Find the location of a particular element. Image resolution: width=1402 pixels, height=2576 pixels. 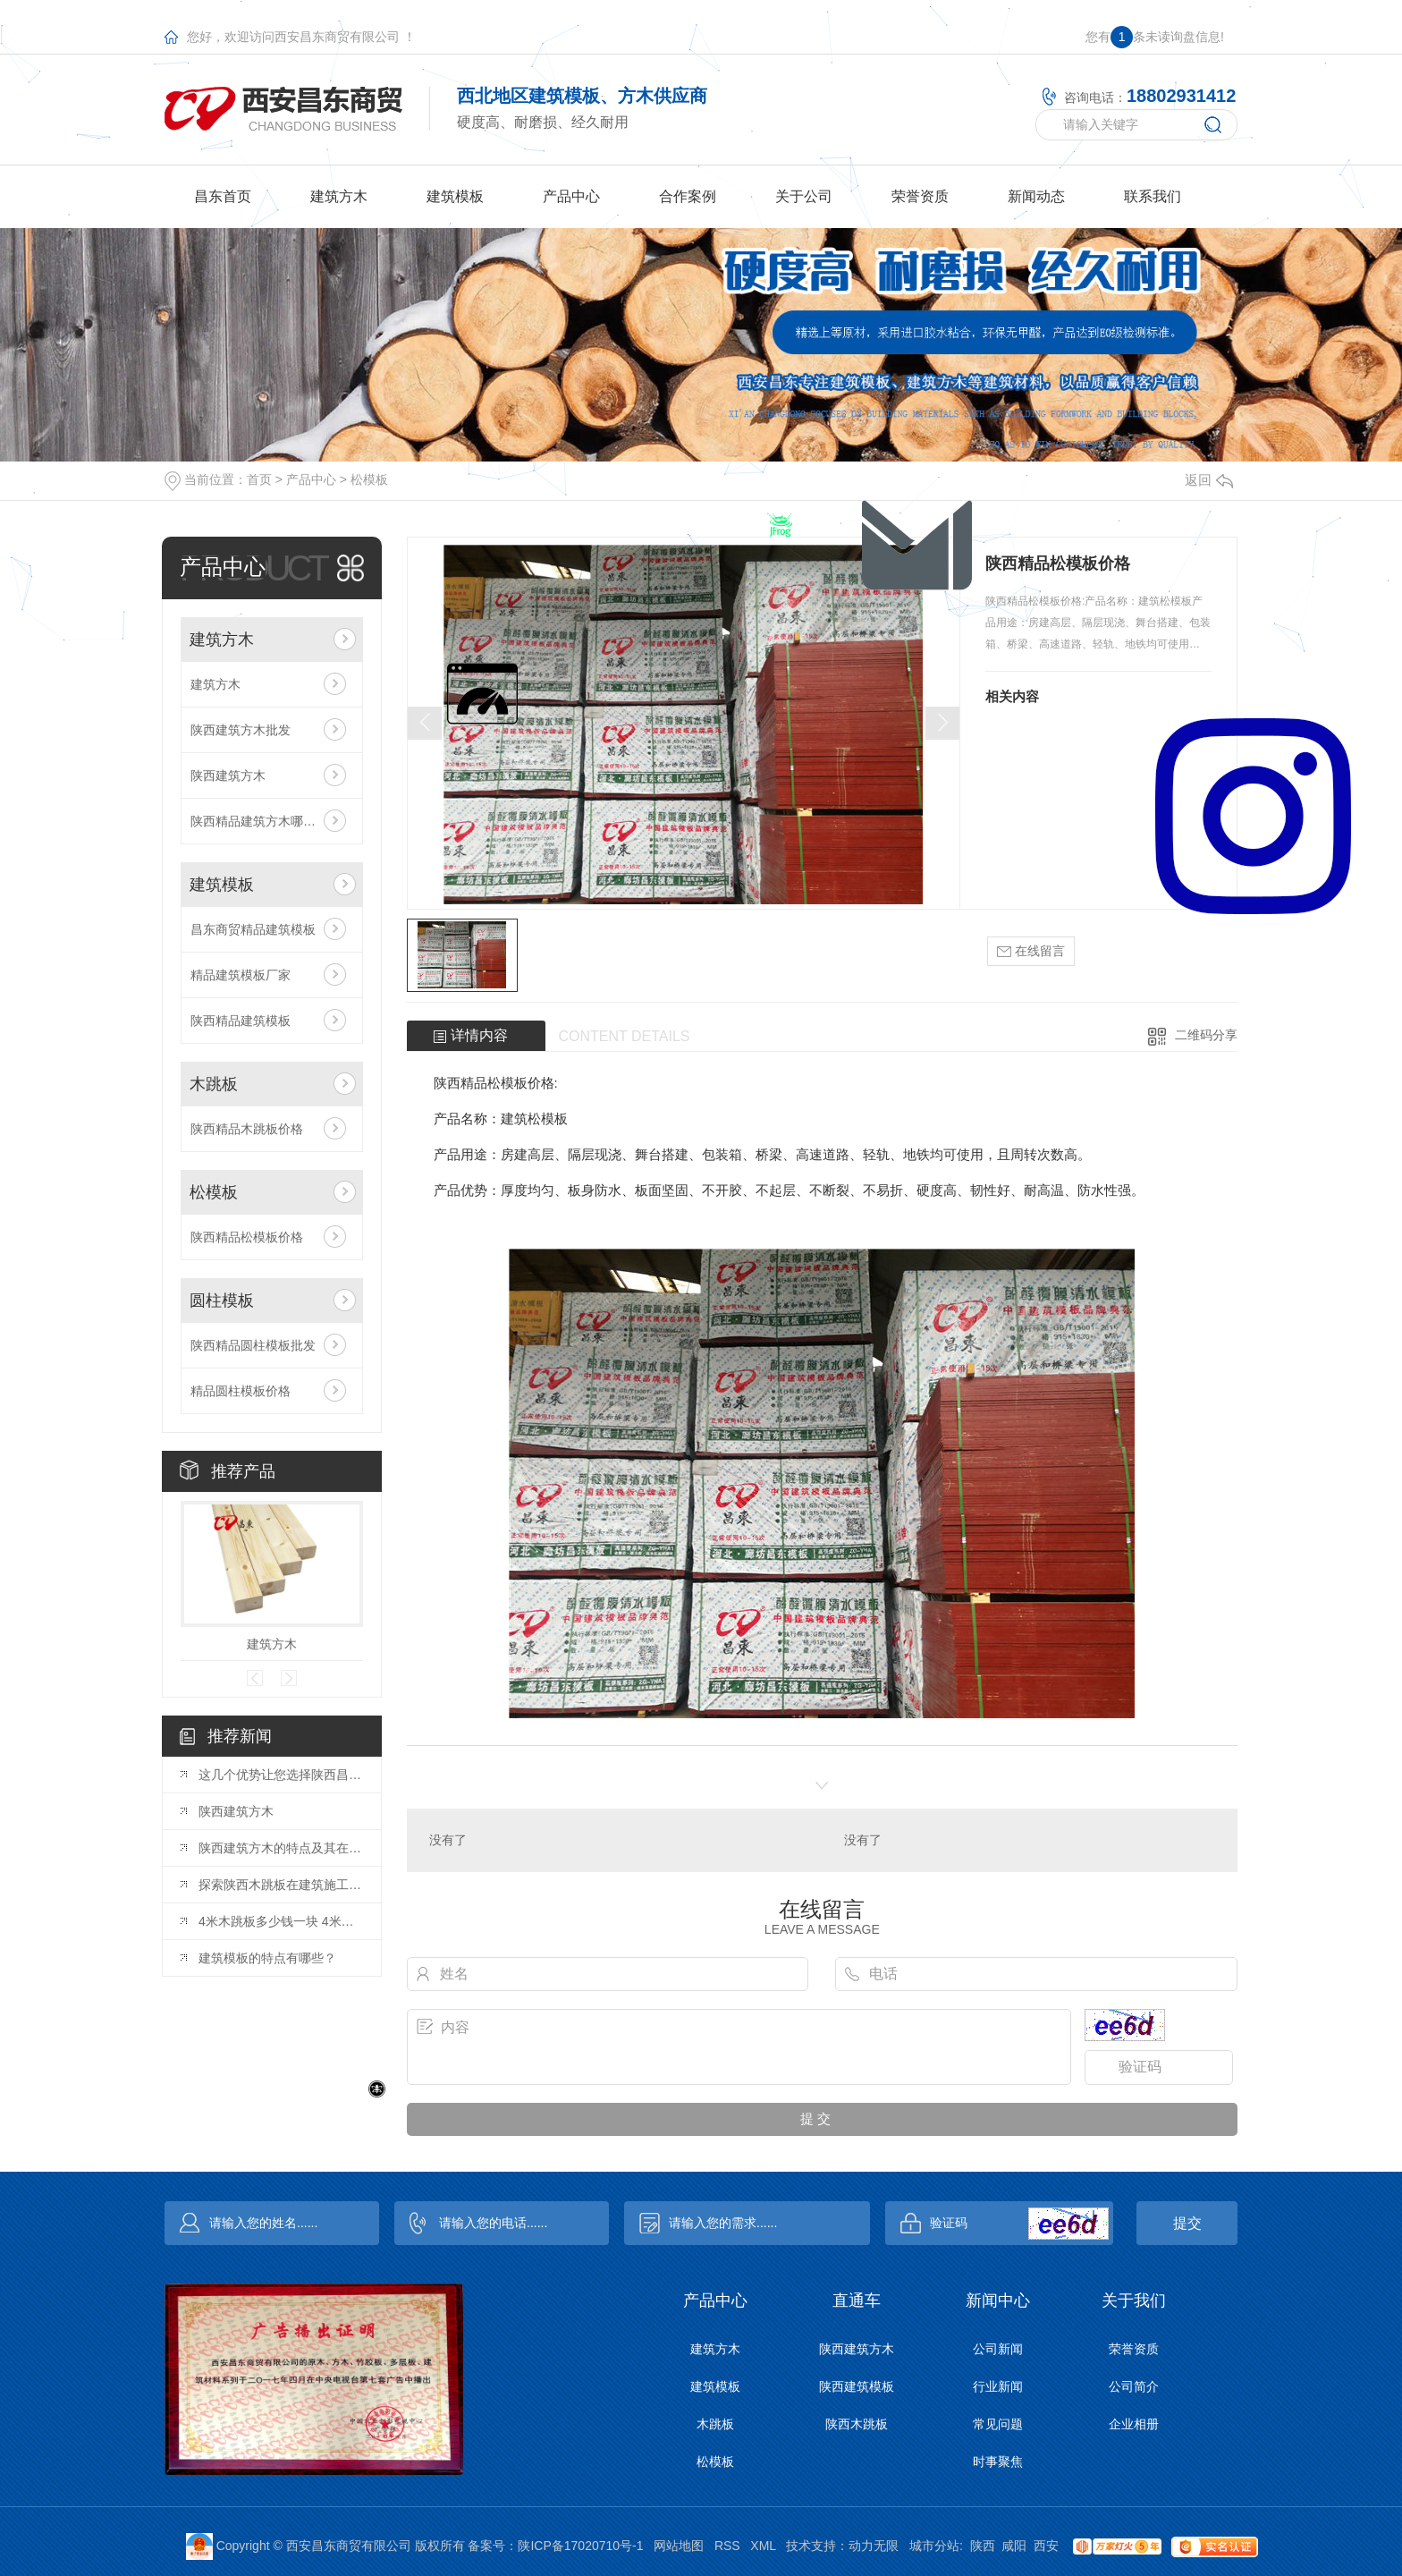

open the Instagram app is located at coordinates (1253, 816).